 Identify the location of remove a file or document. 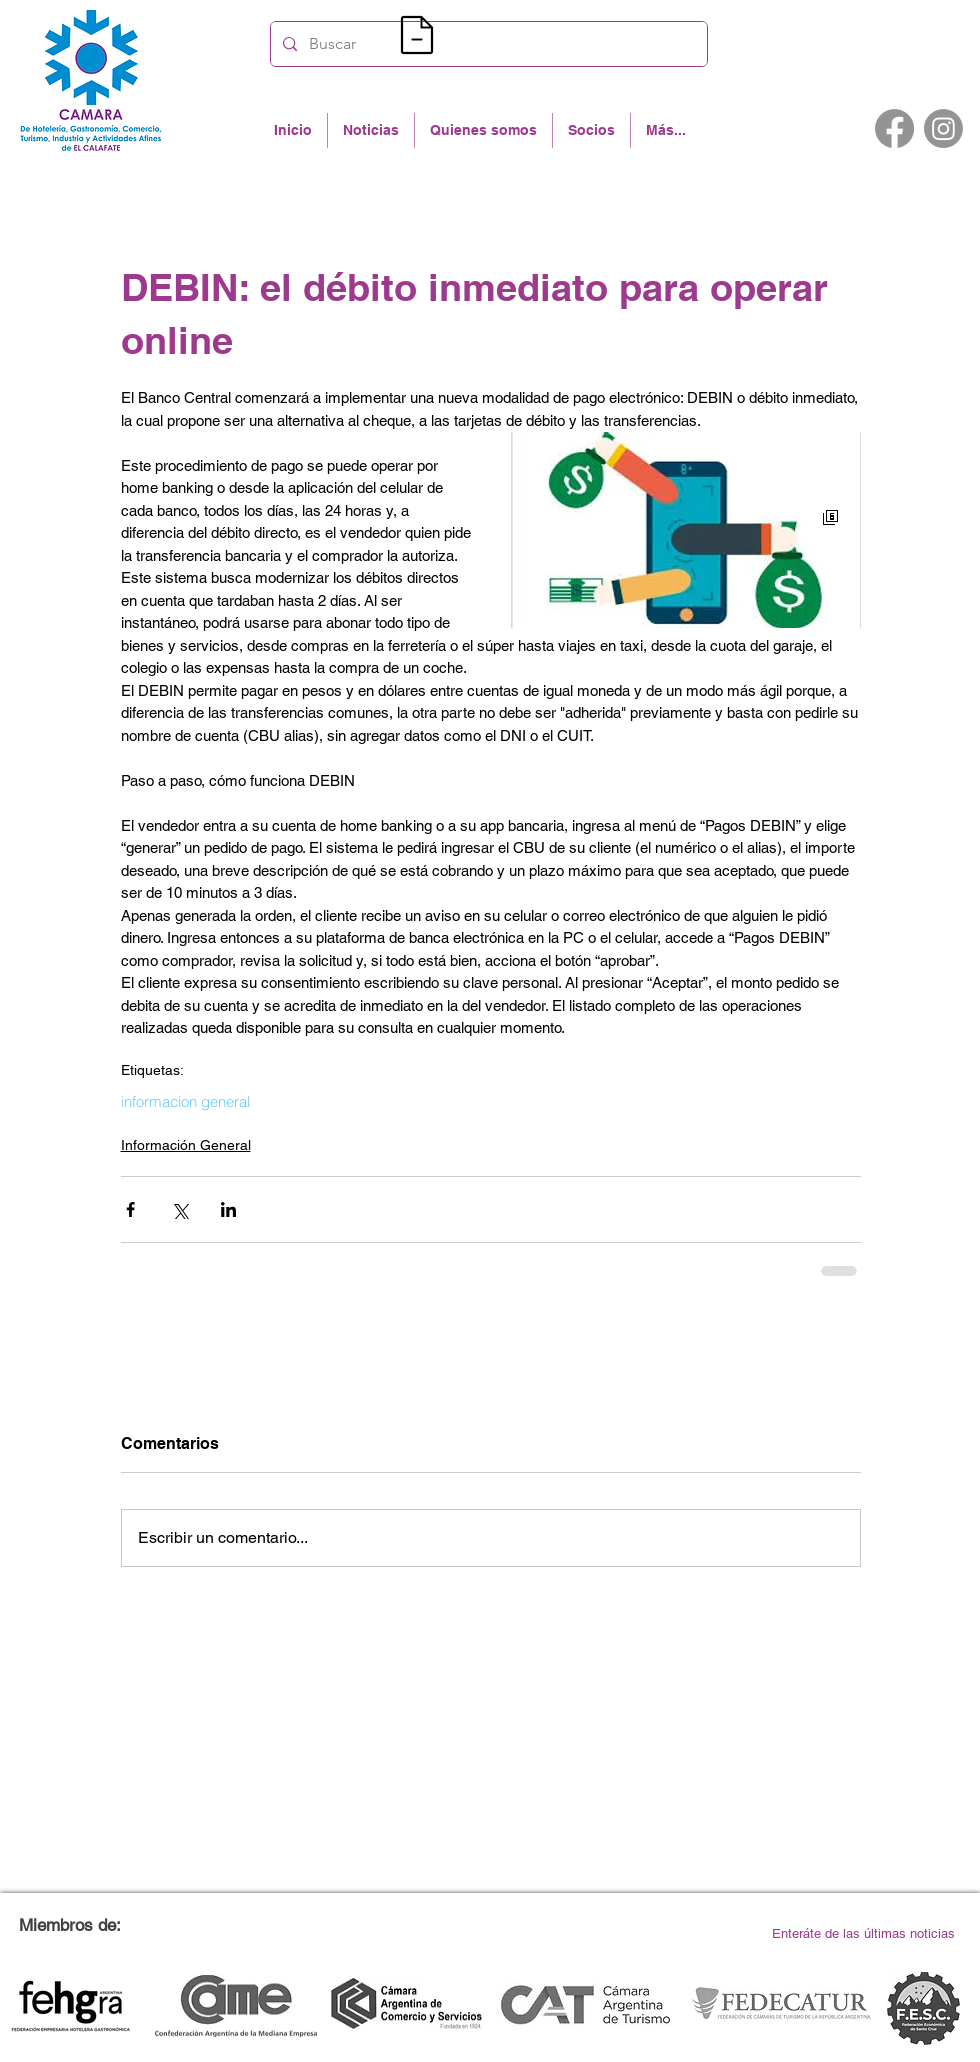
(417, 35).